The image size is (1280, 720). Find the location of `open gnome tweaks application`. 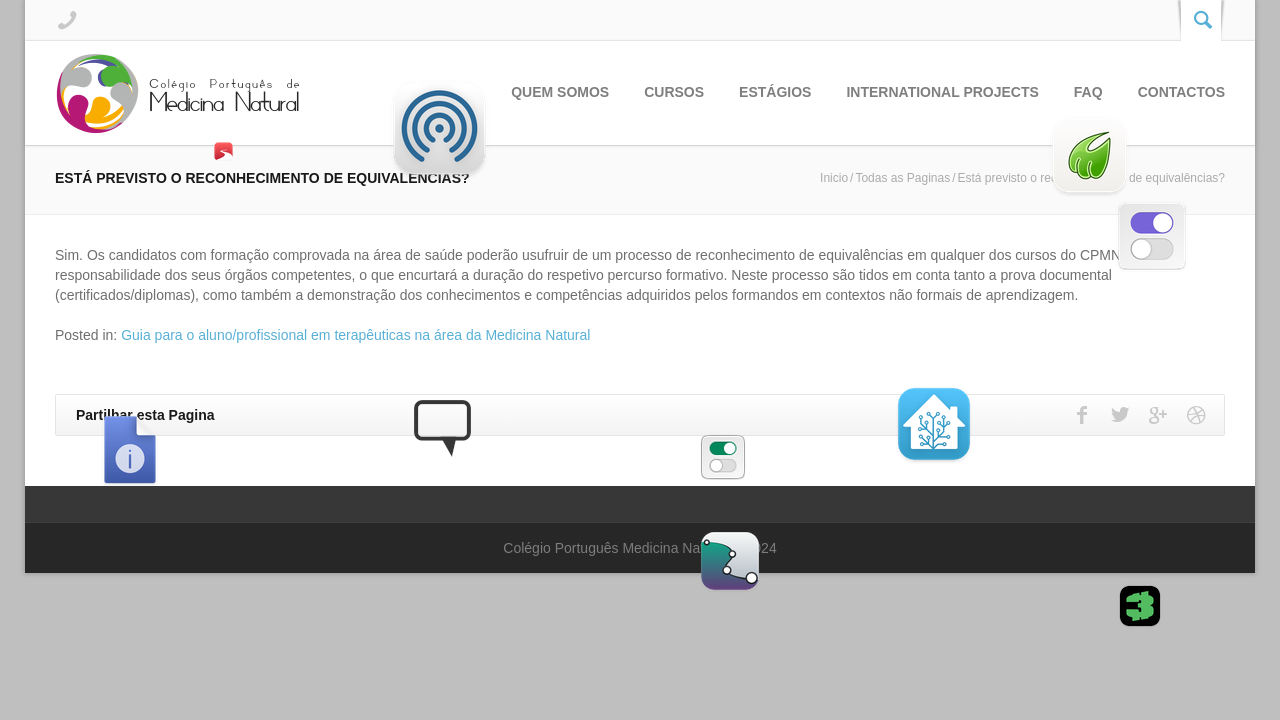

open gnome tweaks application is located at coordinates (1152, 236).